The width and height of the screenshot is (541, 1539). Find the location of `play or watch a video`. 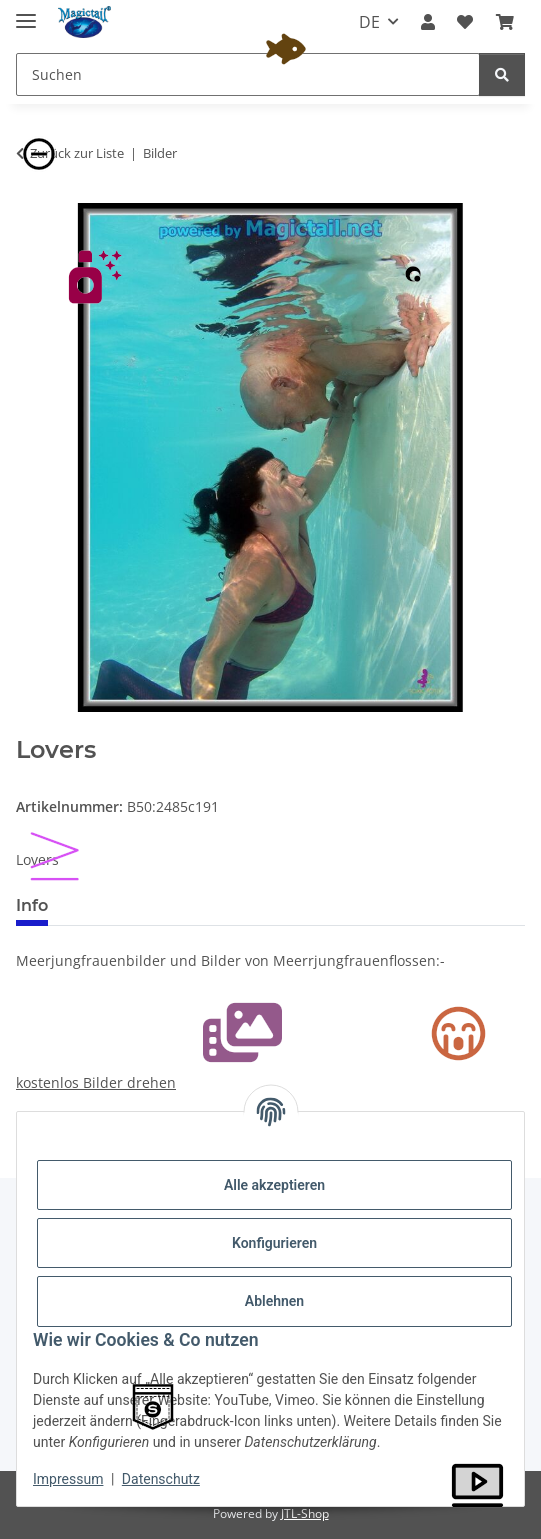

play or watch a video is located at coordinates (477, 1485).